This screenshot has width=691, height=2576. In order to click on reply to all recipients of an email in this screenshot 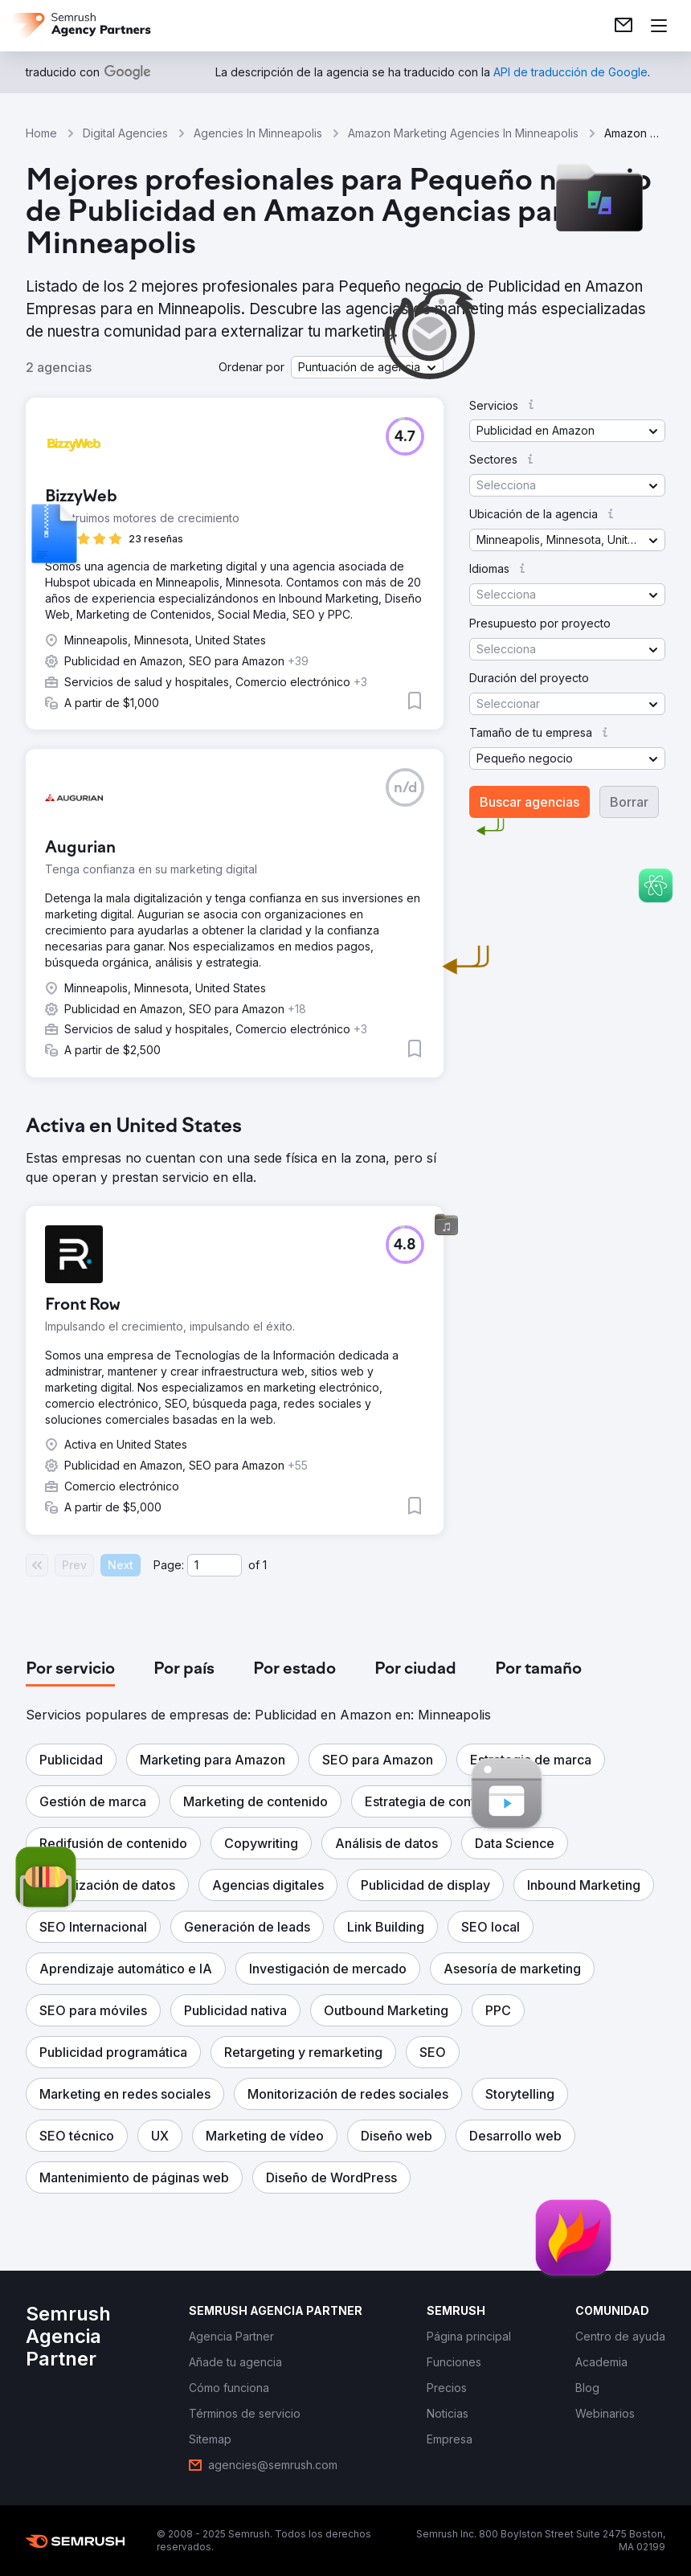, I will do `click(464, 959)`.